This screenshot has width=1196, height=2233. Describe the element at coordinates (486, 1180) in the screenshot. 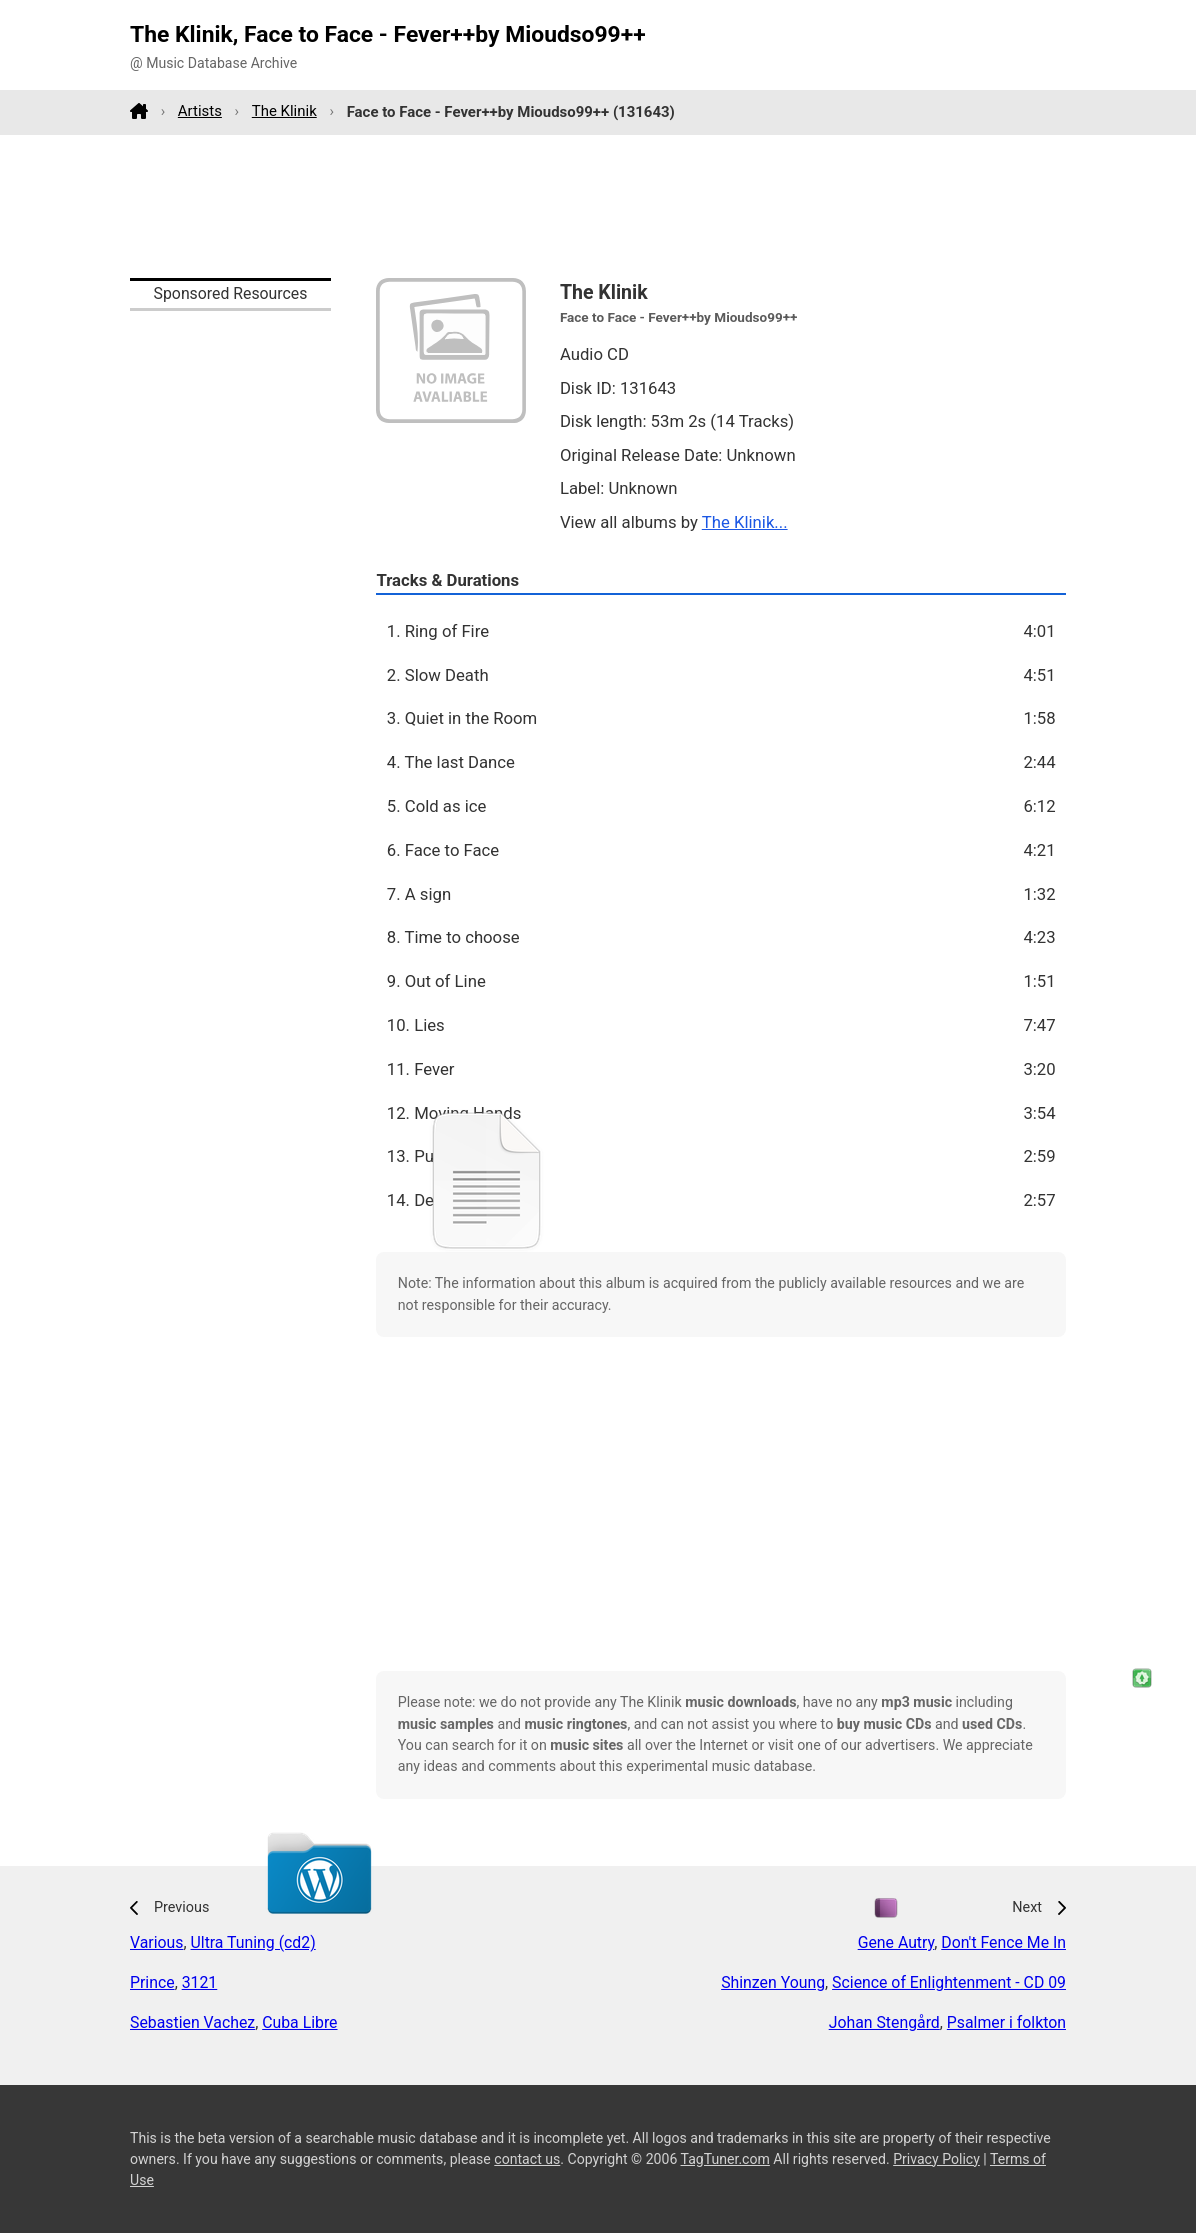

I see `open a text document` at that location.